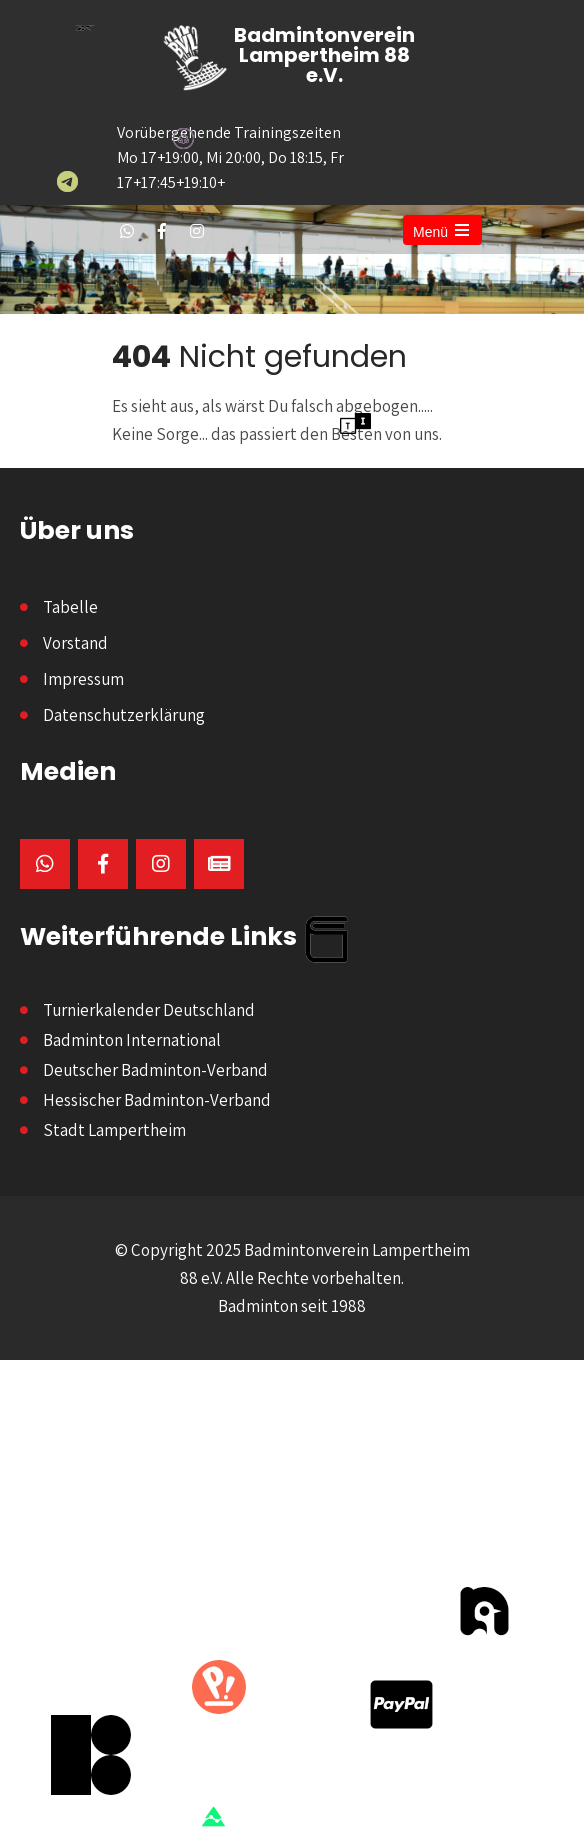 Image resolution: width=584 pixels, height=1837 pixels. What do you see at coordinates (326, 939) in the screenshot?
I see `open library or book collection` at bounding box center [326, 939].